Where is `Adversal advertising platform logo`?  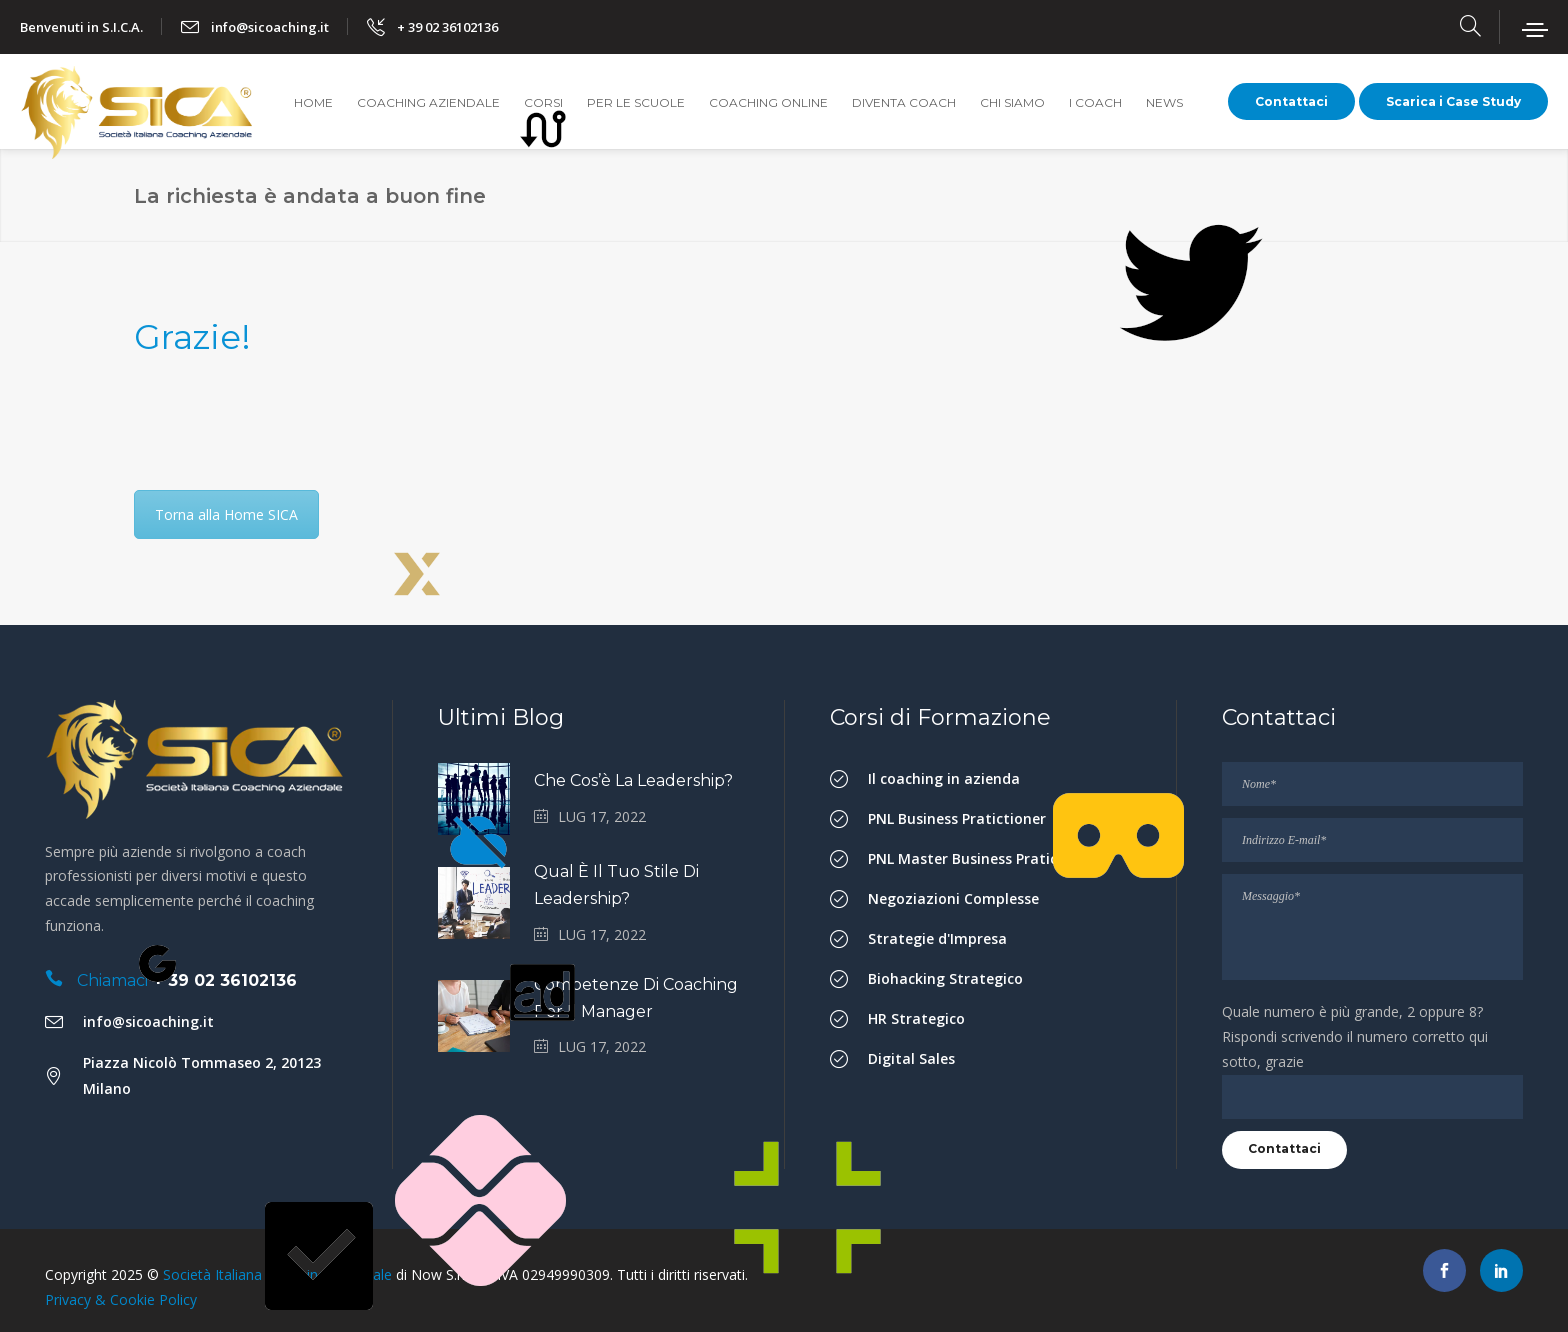
Adversal advertising platform logo is located at coordinates (542, 992).